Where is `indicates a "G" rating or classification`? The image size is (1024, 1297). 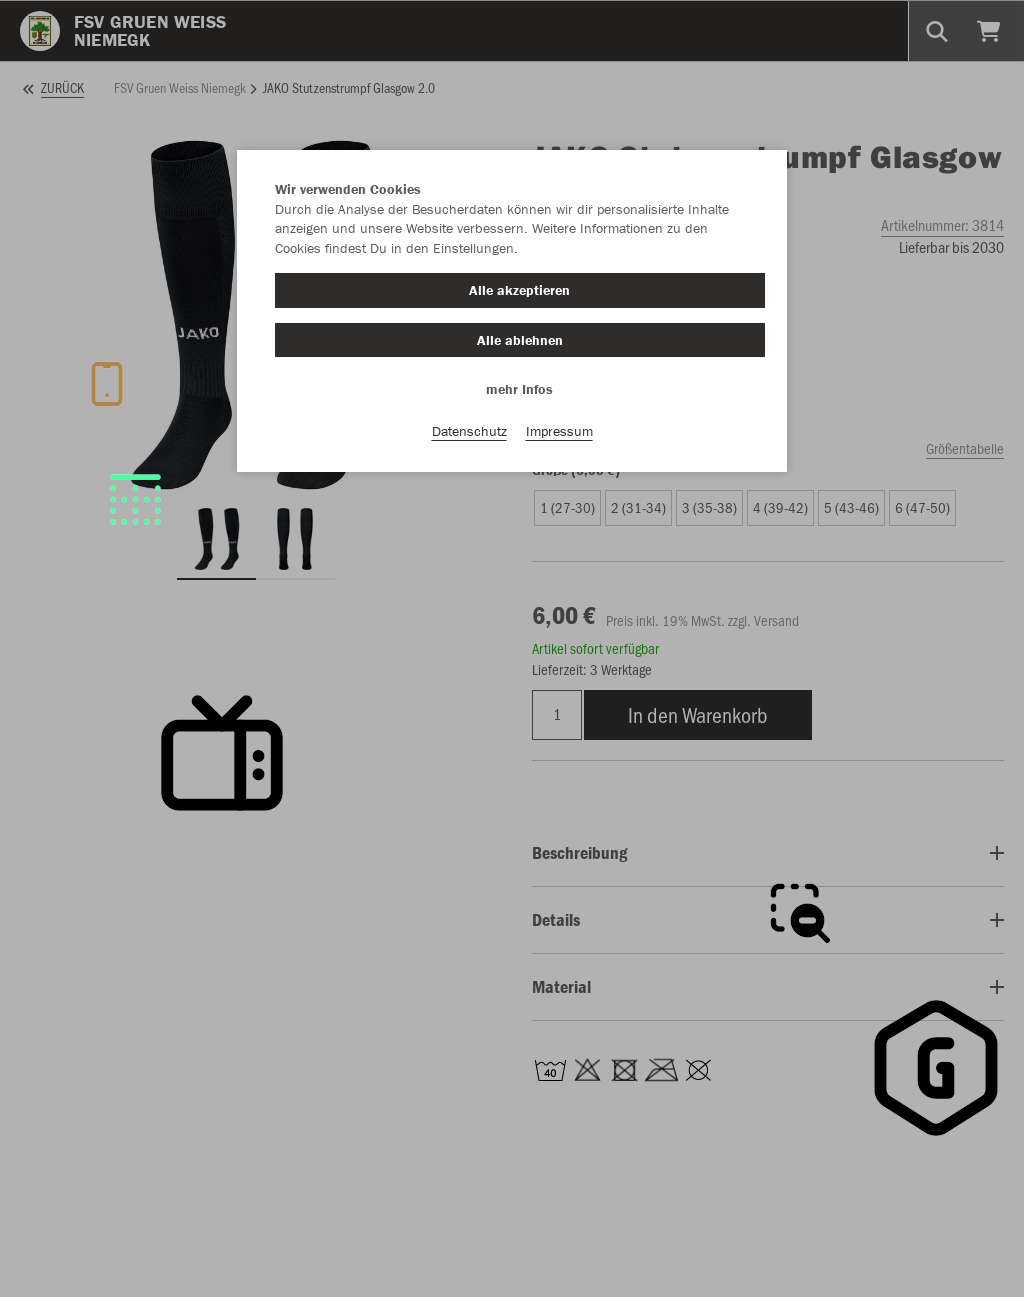
indicates a "G" rating or classification is located at coordinates (936, 1068).